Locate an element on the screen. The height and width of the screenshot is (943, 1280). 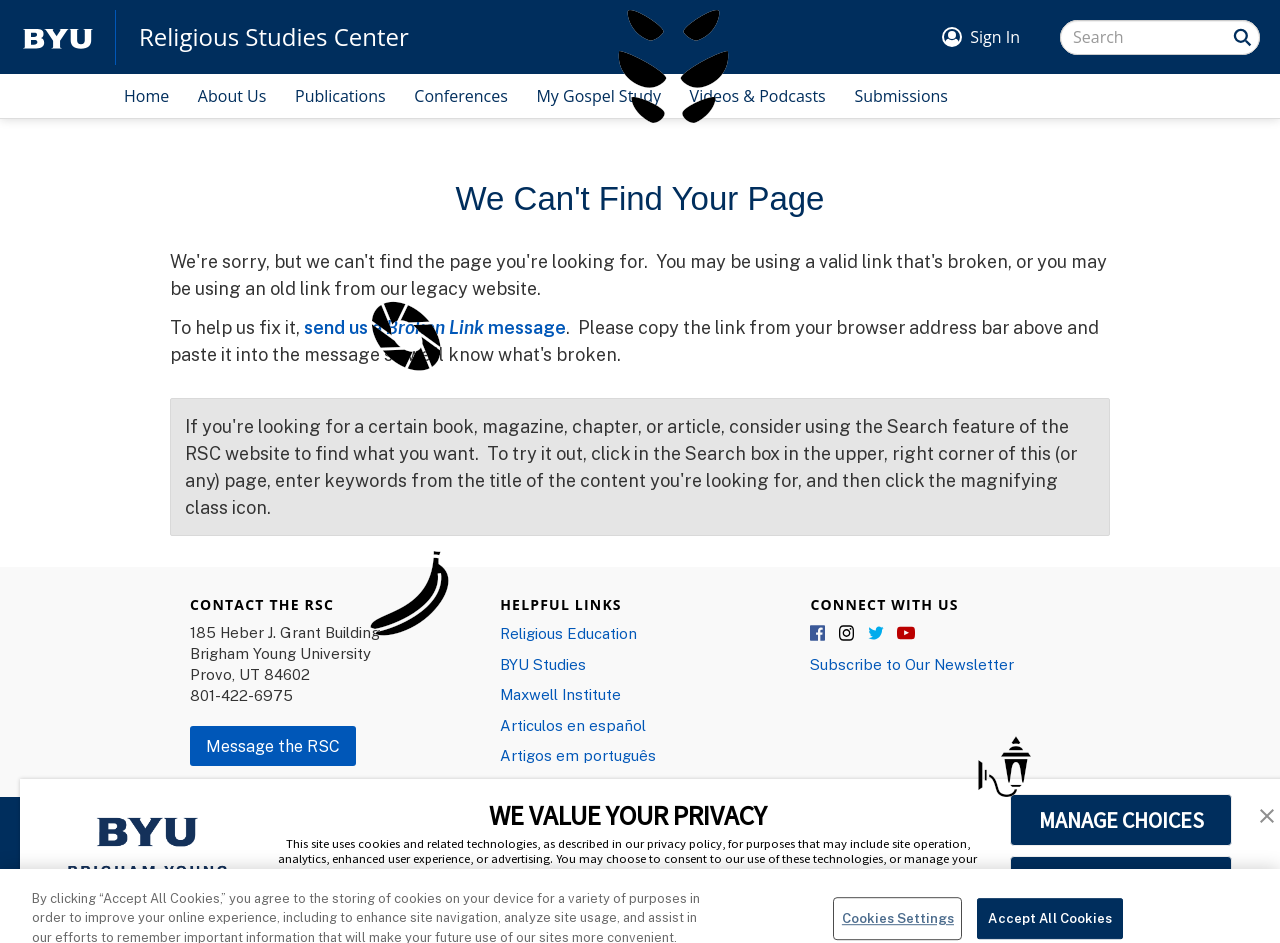
adjust camera aperture settings is located at coordinates (406, 336).